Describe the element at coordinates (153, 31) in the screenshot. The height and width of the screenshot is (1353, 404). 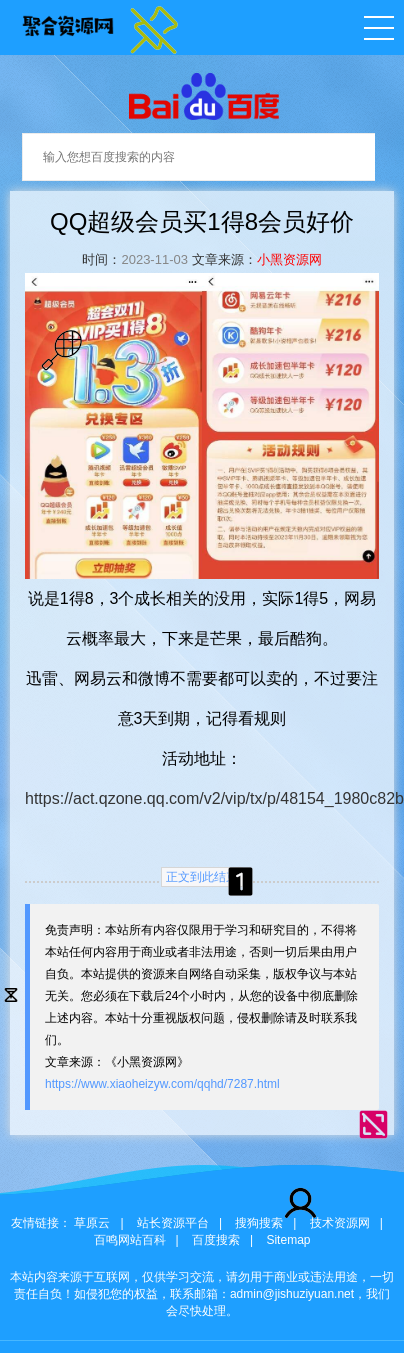
I see `unpin an item from your saved collection` at that location.